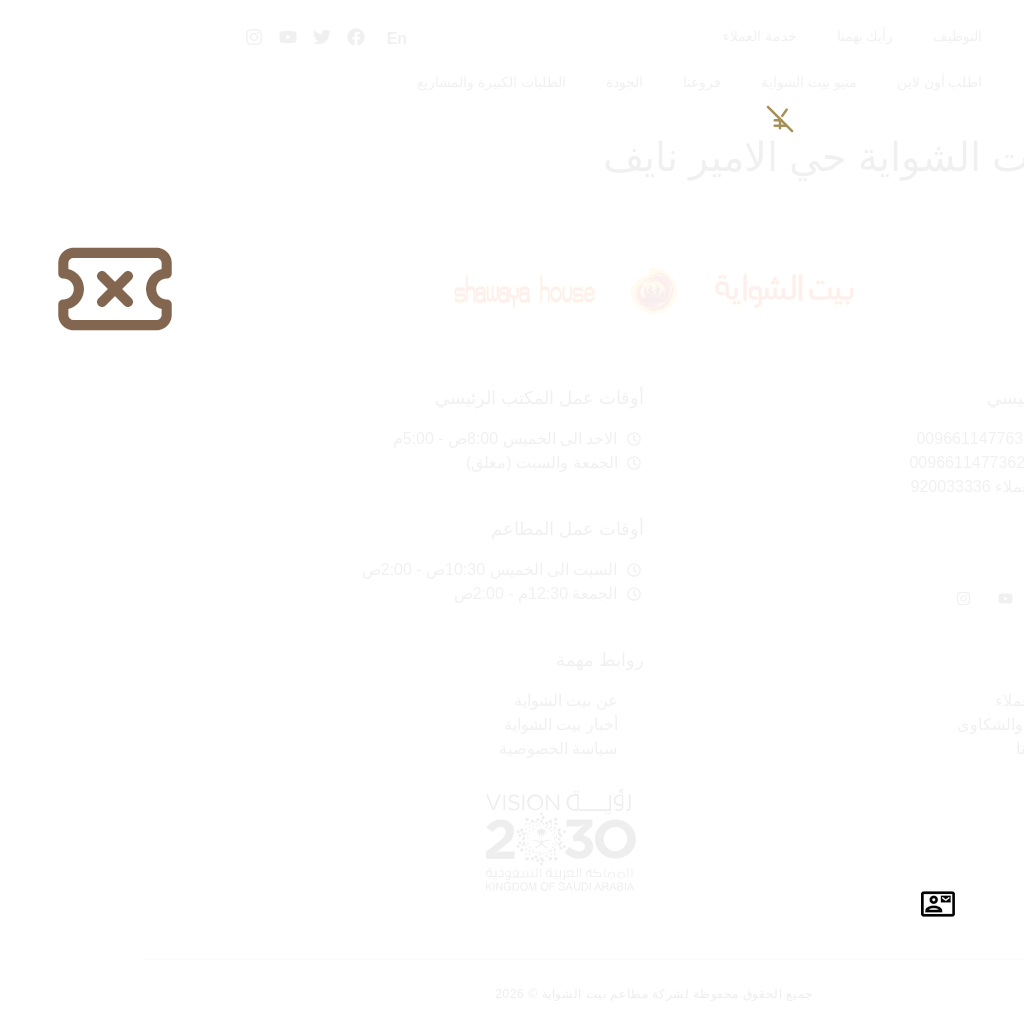  I want to click on indicates yen currency is unavailable, so click(780, 119).